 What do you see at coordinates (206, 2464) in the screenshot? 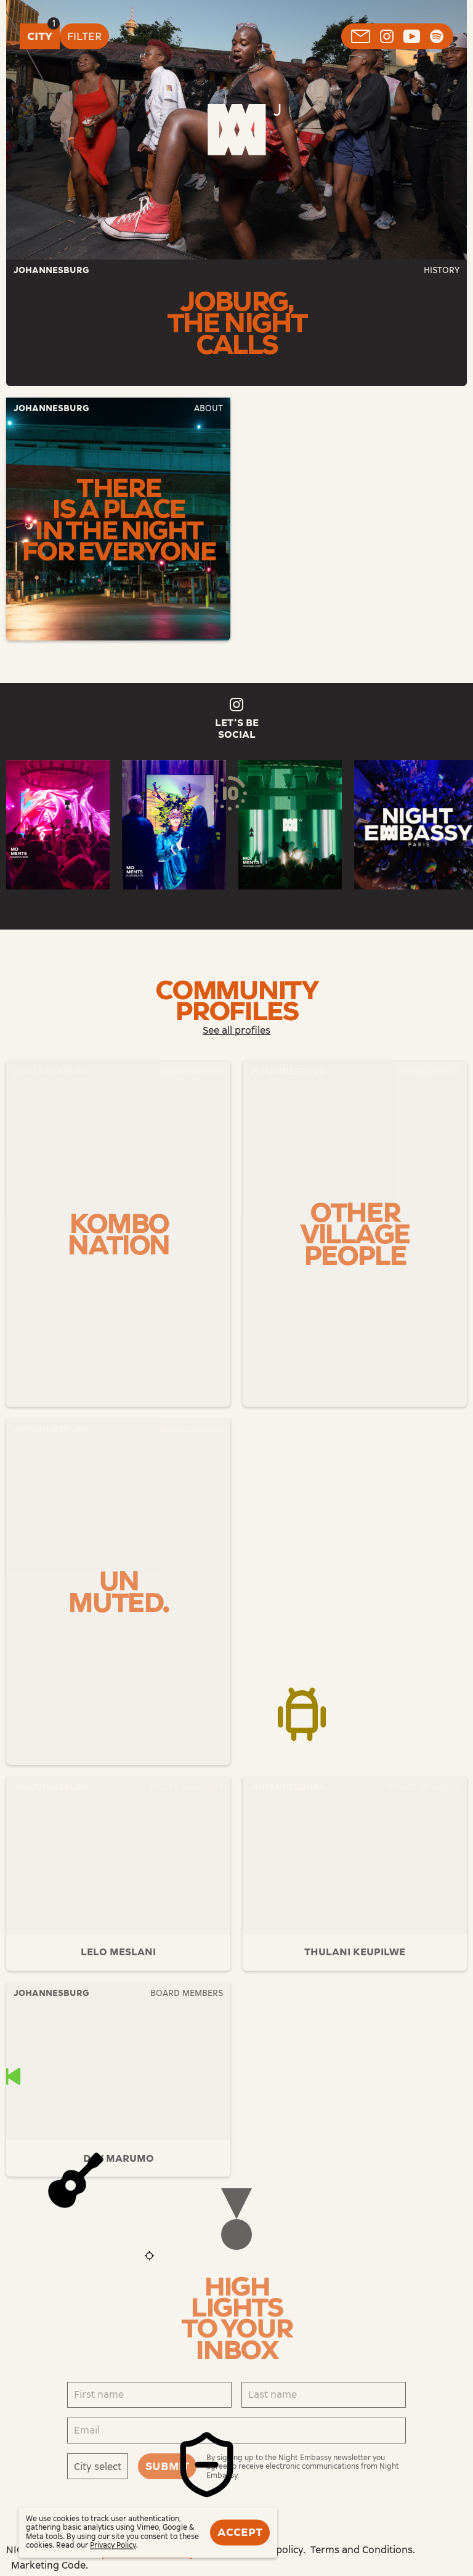
I see `remove or reduce security protection` at bounding box center [206, 2464].